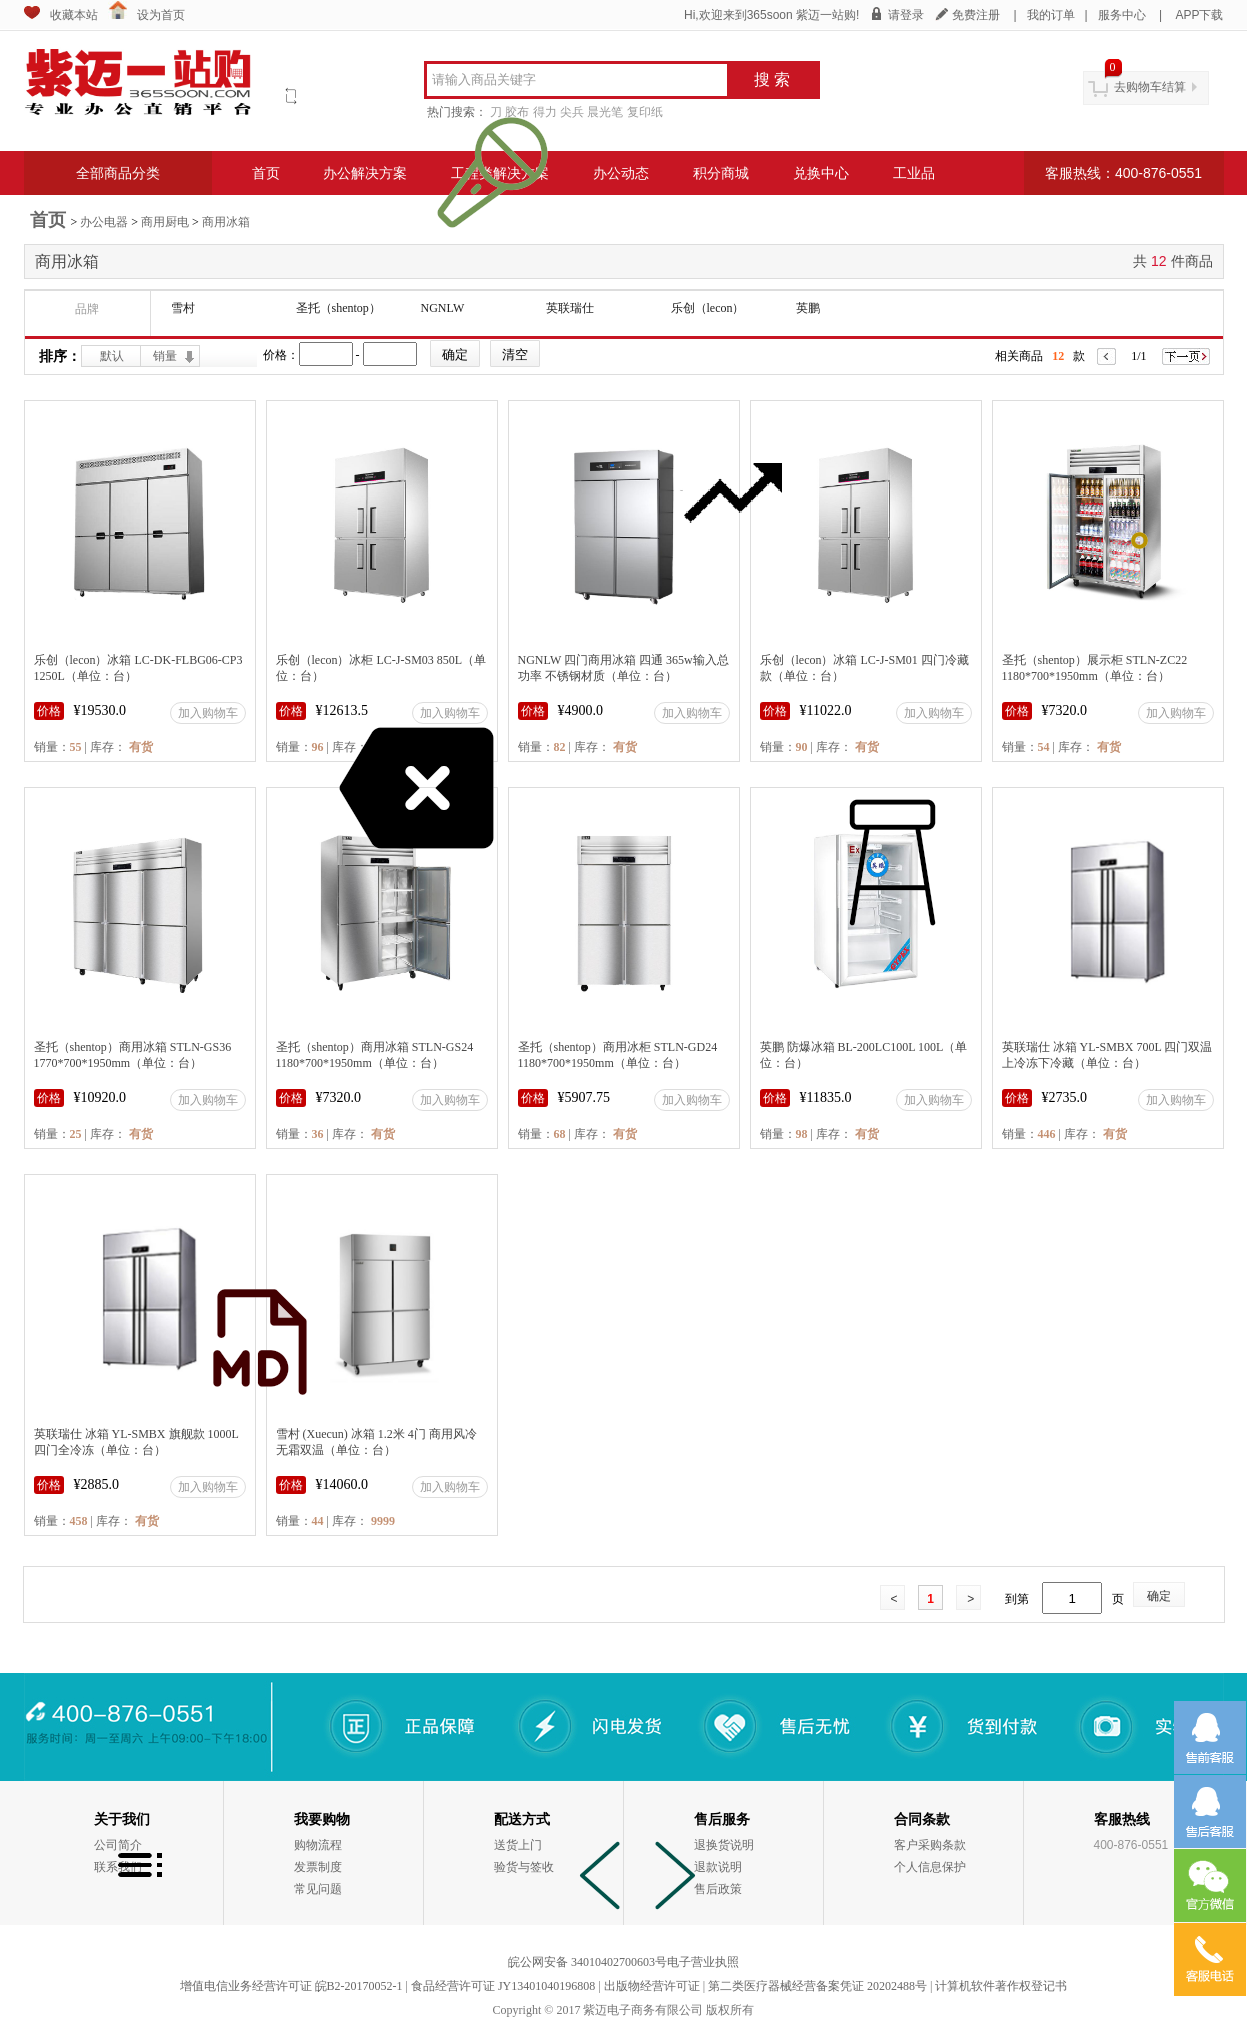 The image size is (1247, 2037). Describe the element at coordinates (422, 788) in the screenshot. I see `delete the previous character` at that location.